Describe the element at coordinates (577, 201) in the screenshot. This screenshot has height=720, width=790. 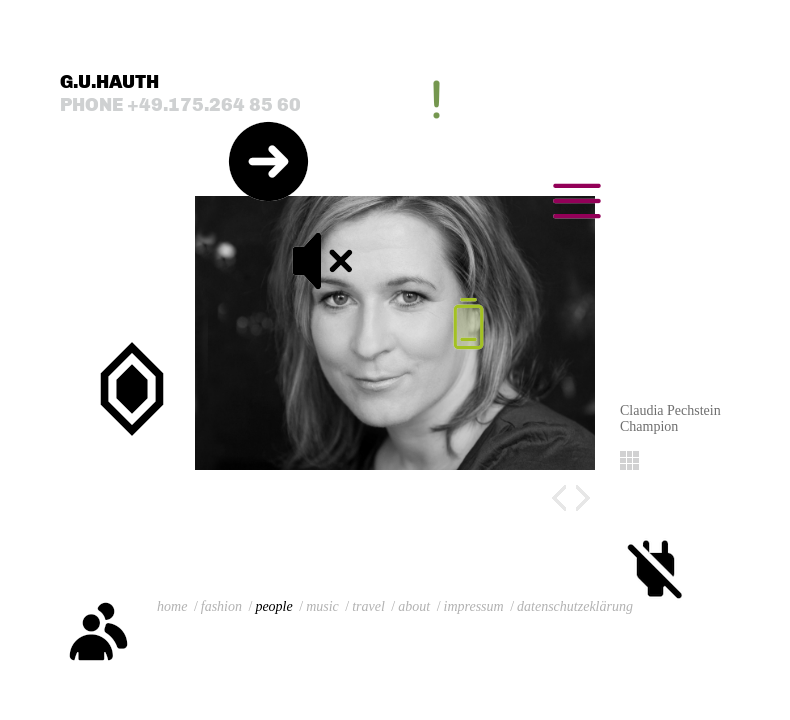
I see `open text channel or messaging` at that location.